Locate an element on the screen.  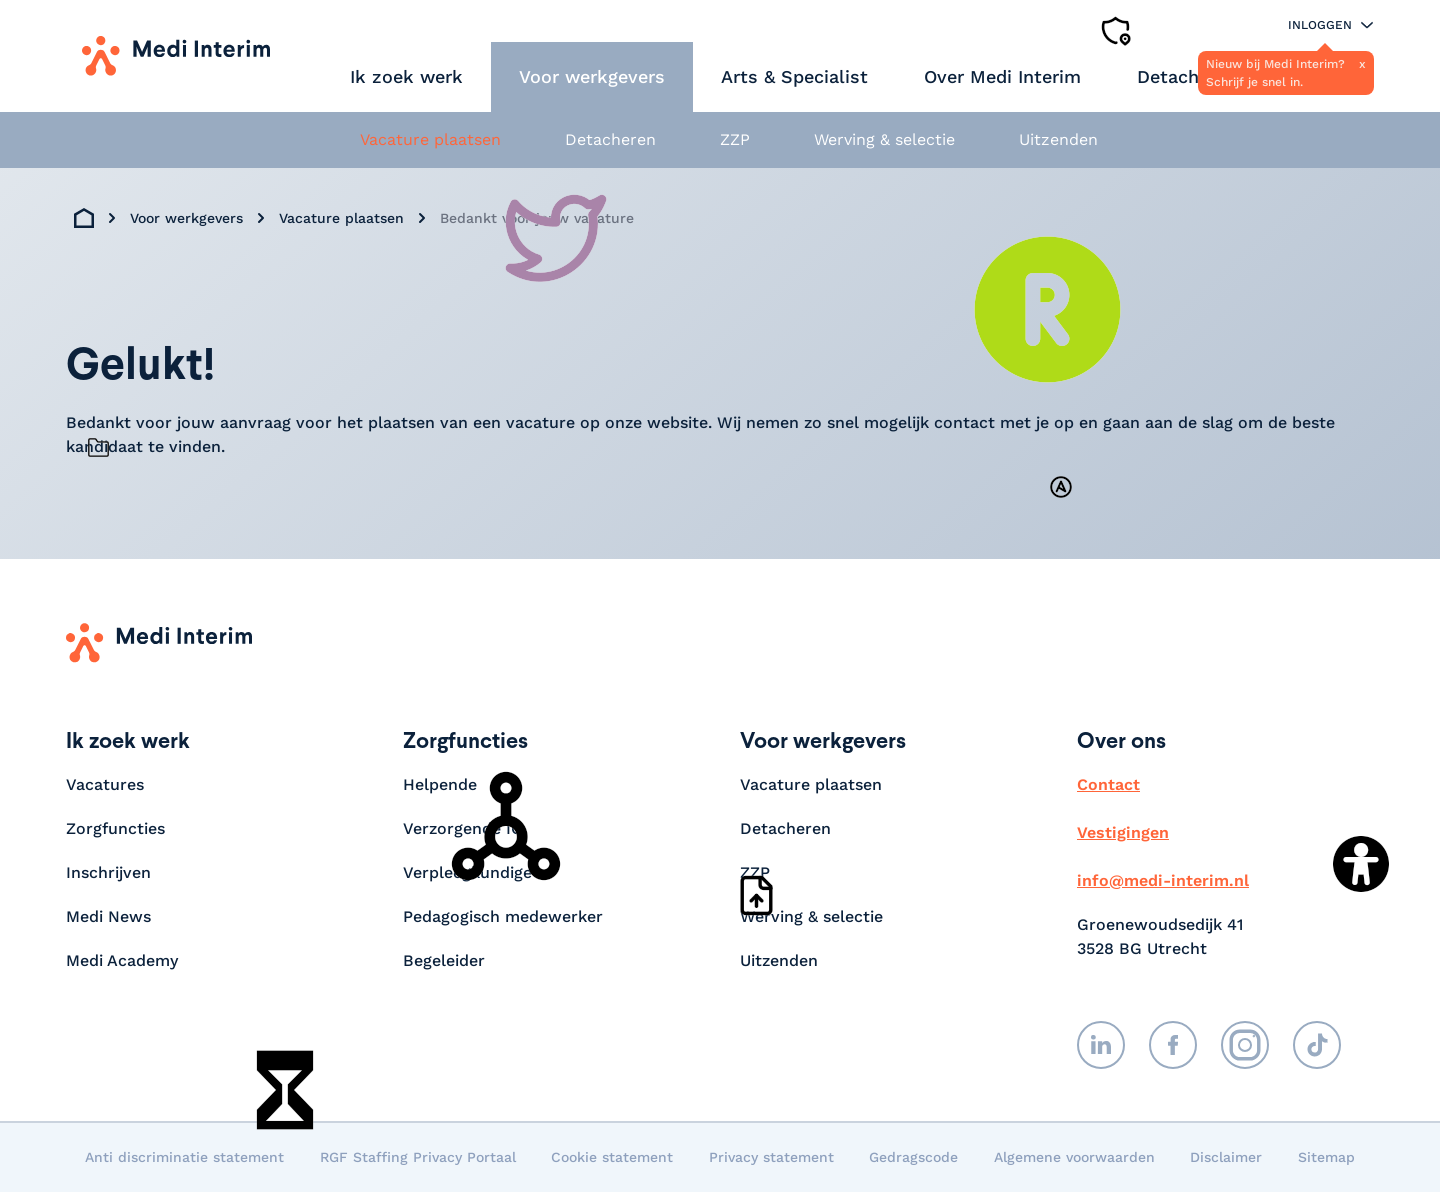
enable accessibility features is located at coordinates (1361, 864).